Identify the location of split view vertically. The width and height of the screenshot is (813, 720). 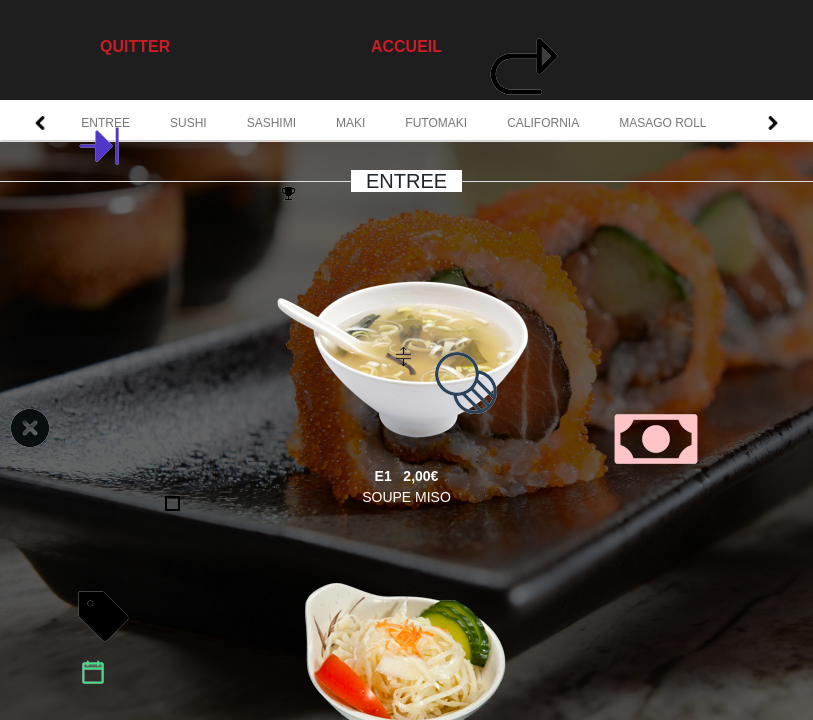
(403, 356).